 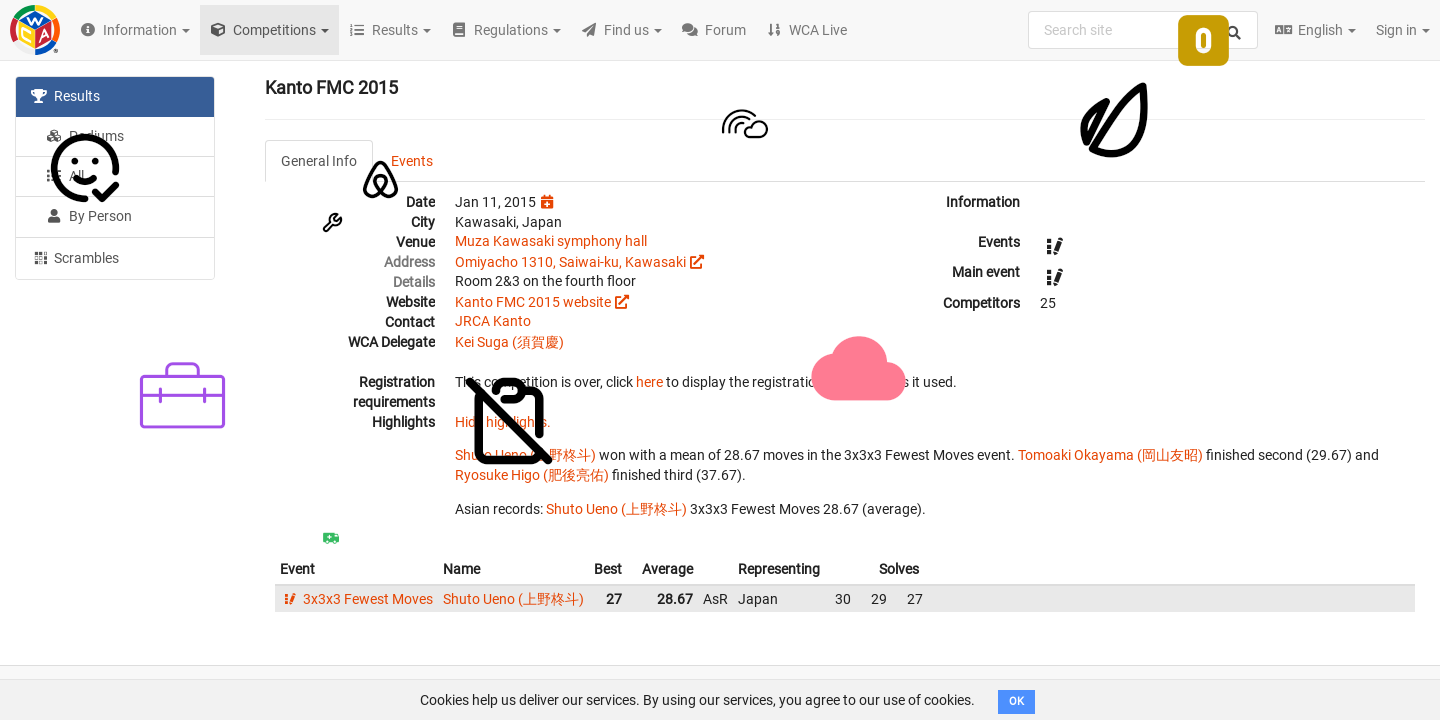 What do you see at coordinates (745, 123) in the screenshot?
I see `view weather conditions` at bounding box center [745, 123].